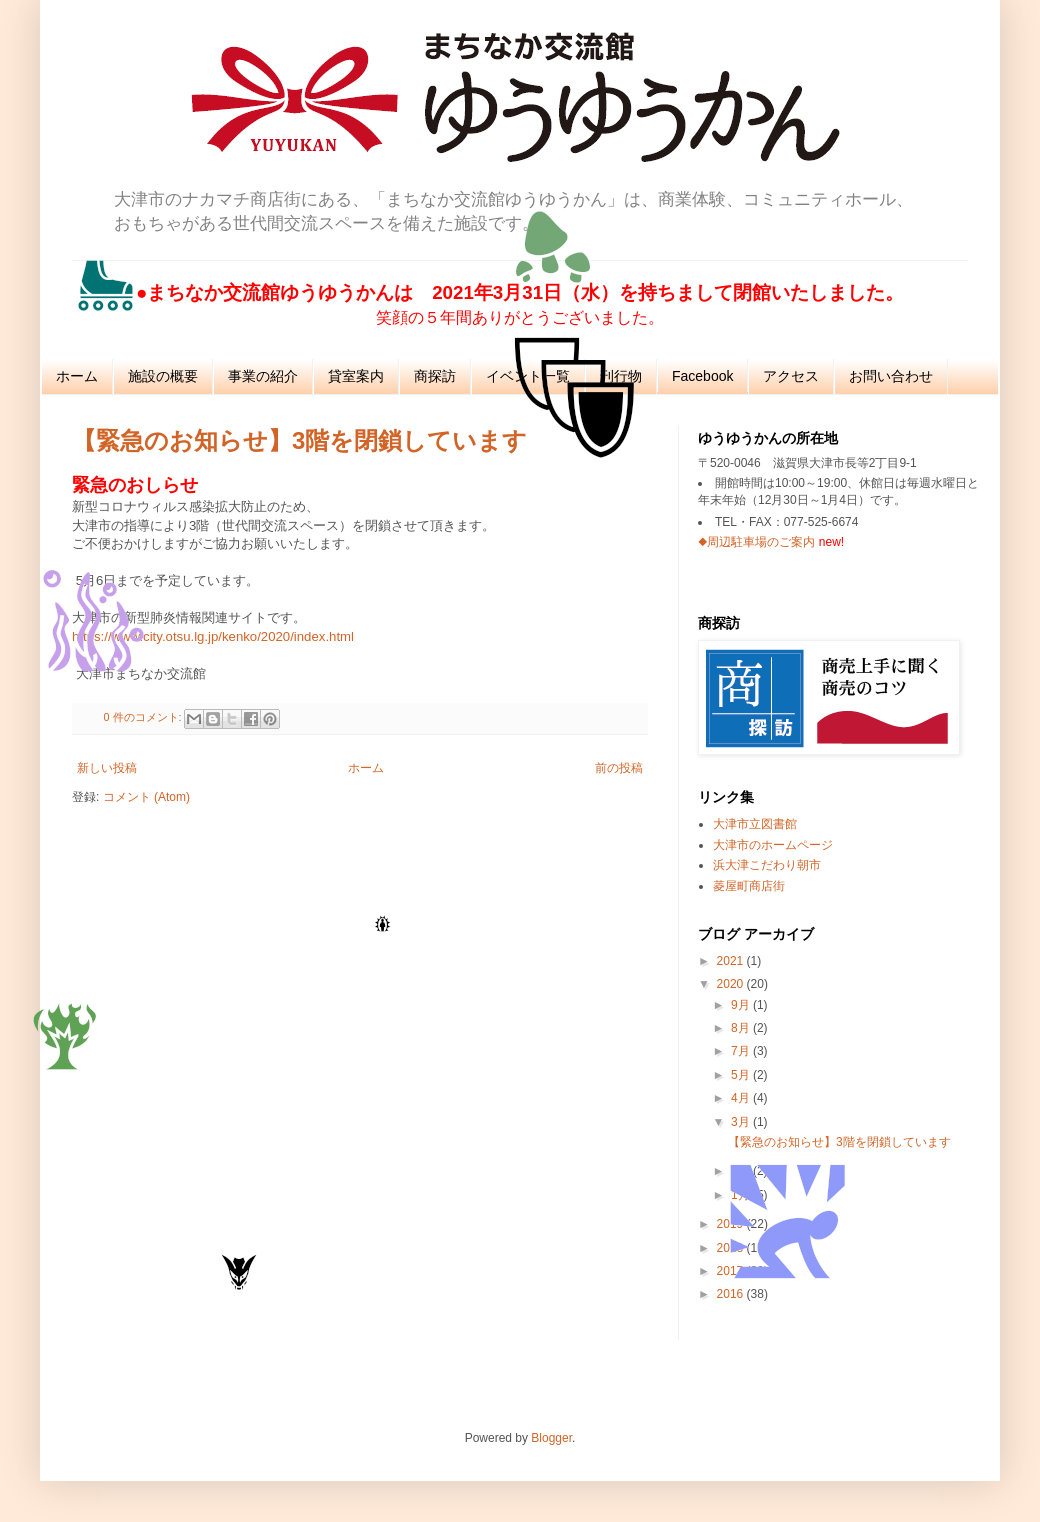 The height and width of the screenshot is (1522, 1040). I want to click on view protection history or past defenses, so click(574, 397).